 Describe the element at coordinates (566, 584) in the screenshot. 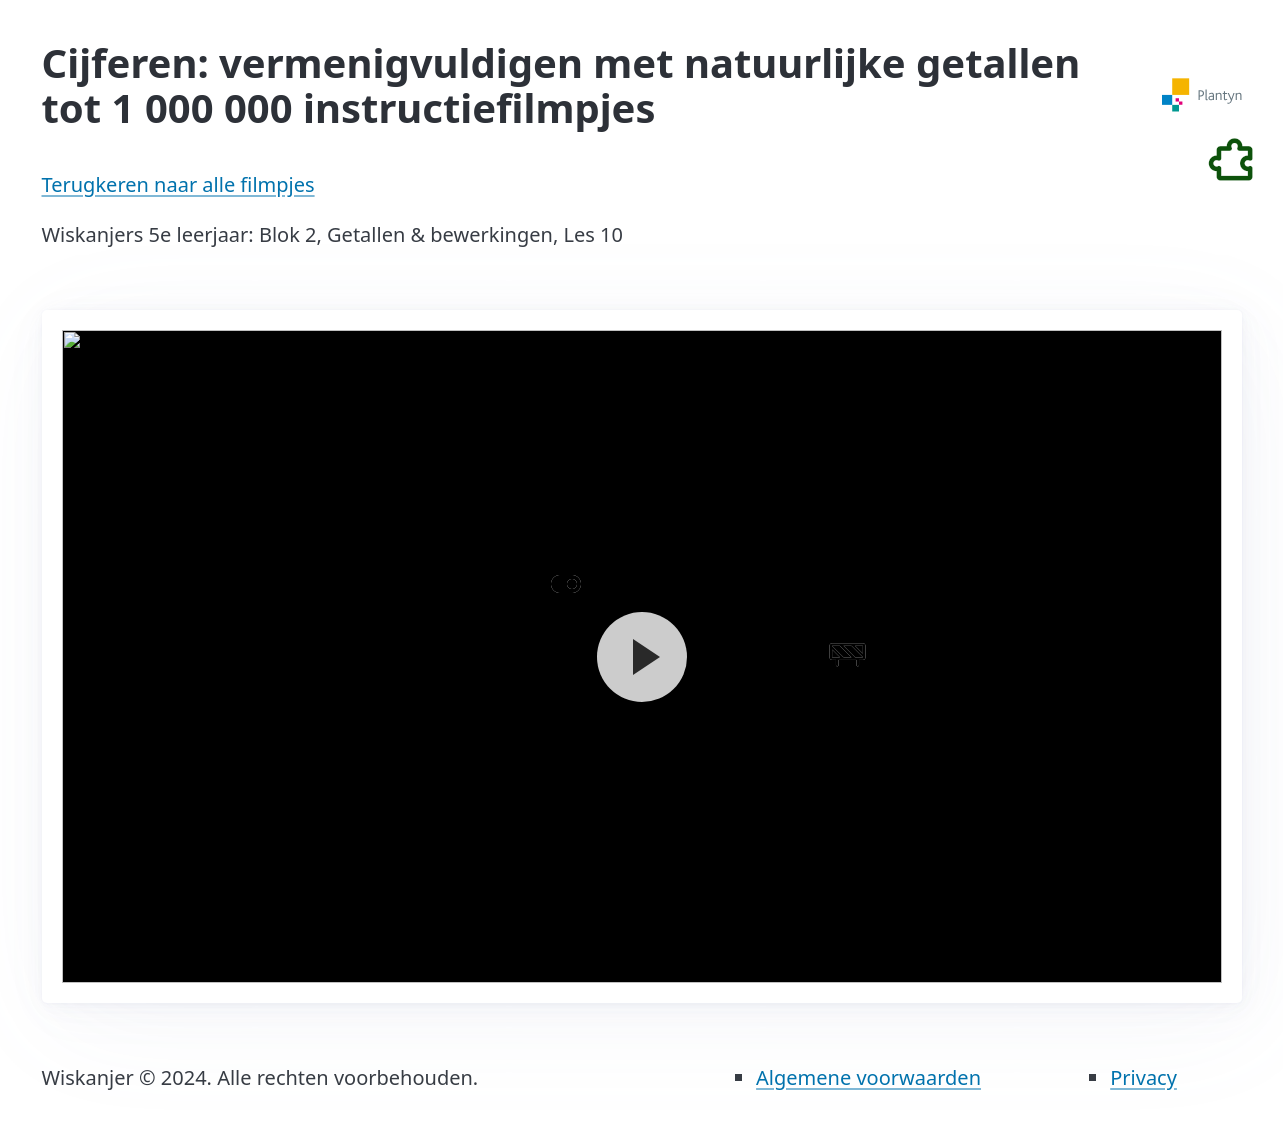

I see `toggle switch in the on position` at that location.